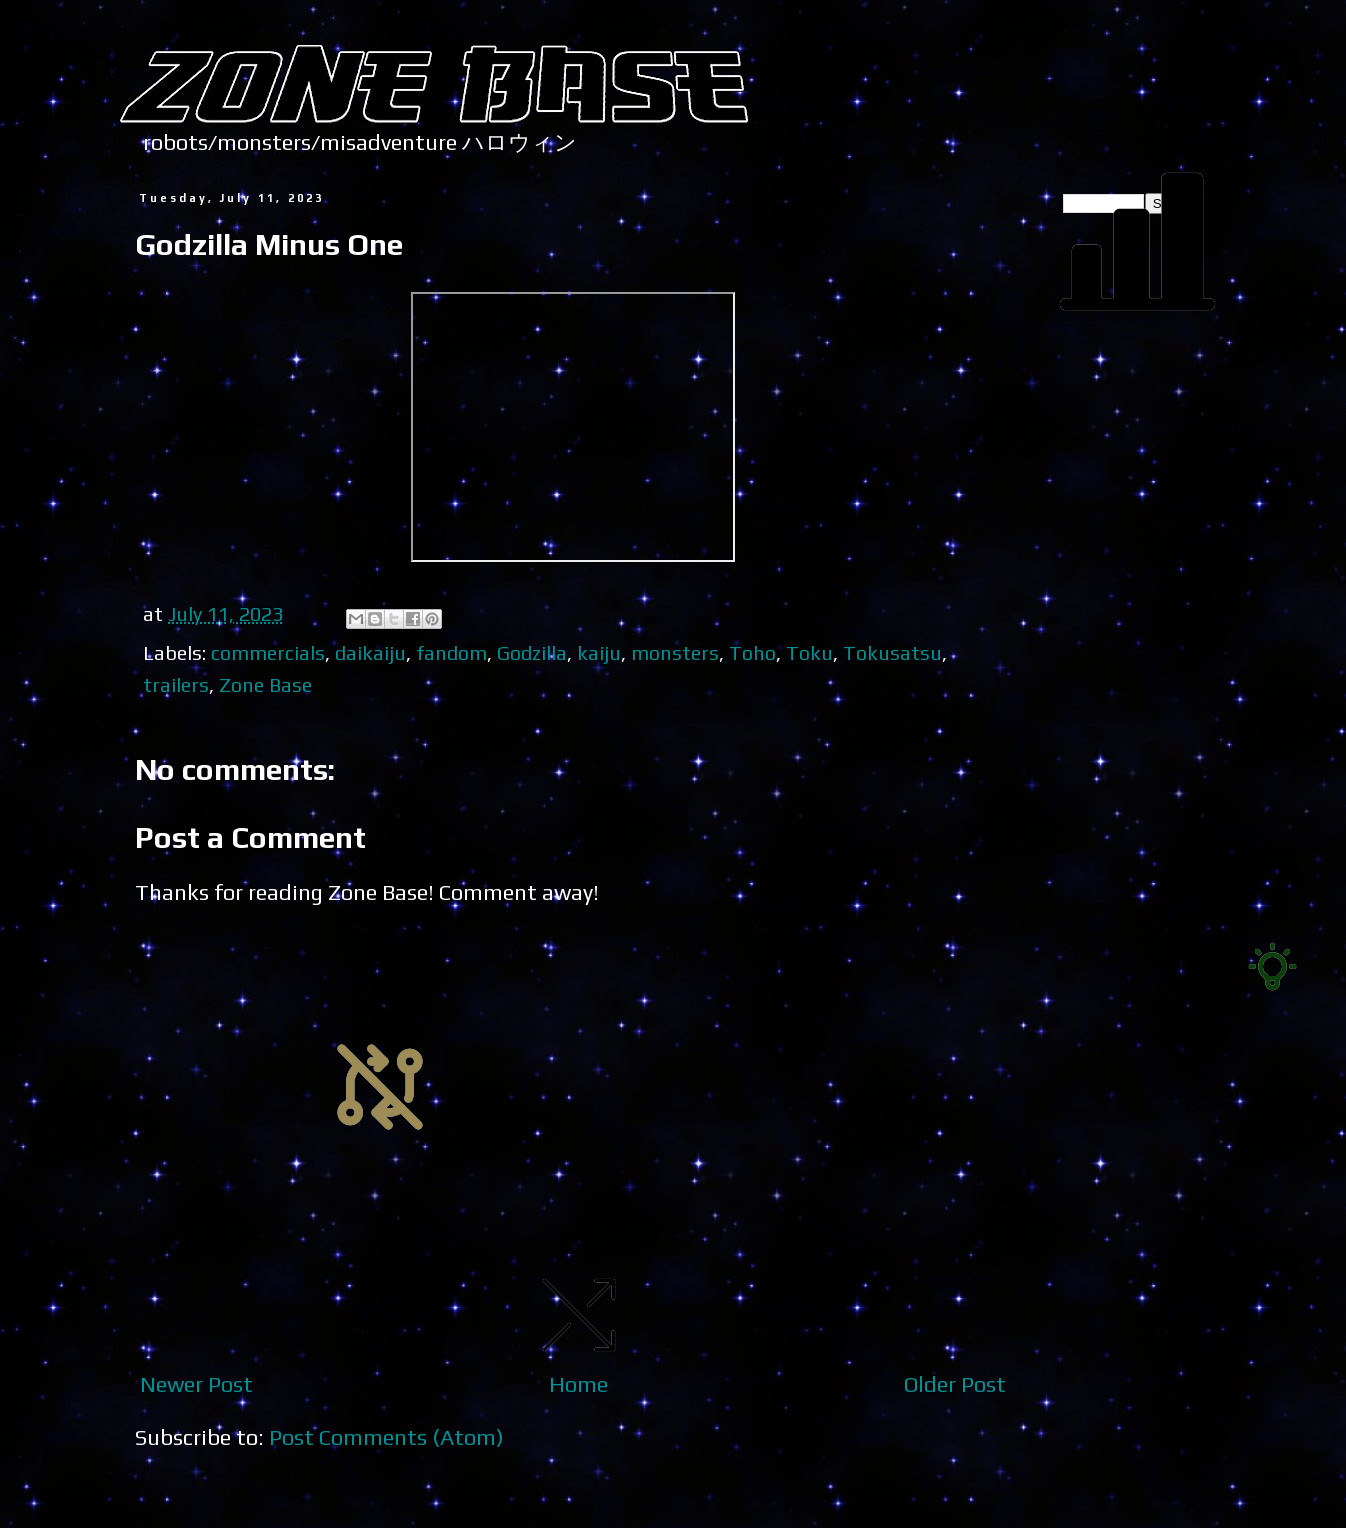 The width and height of the screenshot is (1346, 1528). What do you see at coordinates (579, 1315) in the screenshot?
I see `shuffle or randomize playback order` at bounding box center [579, 1315].